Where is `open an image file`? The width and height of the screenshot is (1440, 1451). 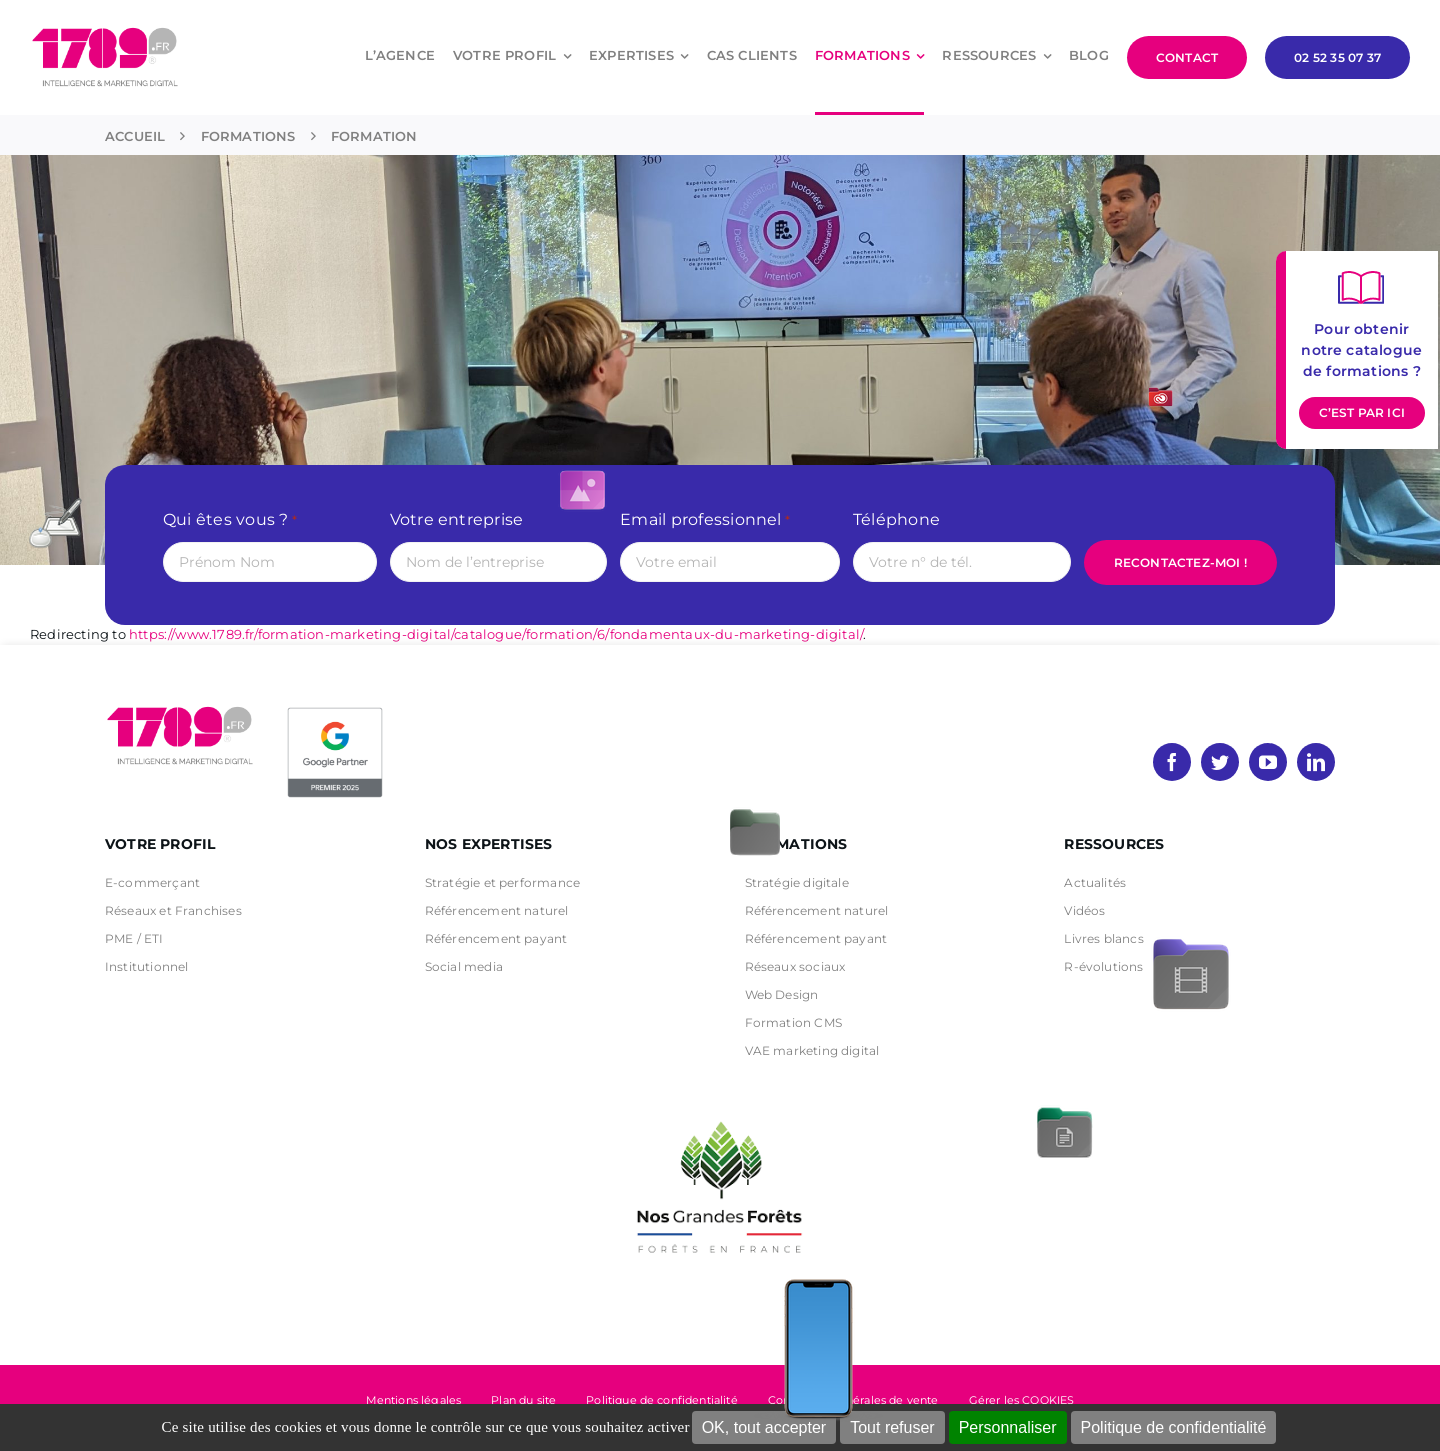
open an image file is located at coordinates (582, 488).